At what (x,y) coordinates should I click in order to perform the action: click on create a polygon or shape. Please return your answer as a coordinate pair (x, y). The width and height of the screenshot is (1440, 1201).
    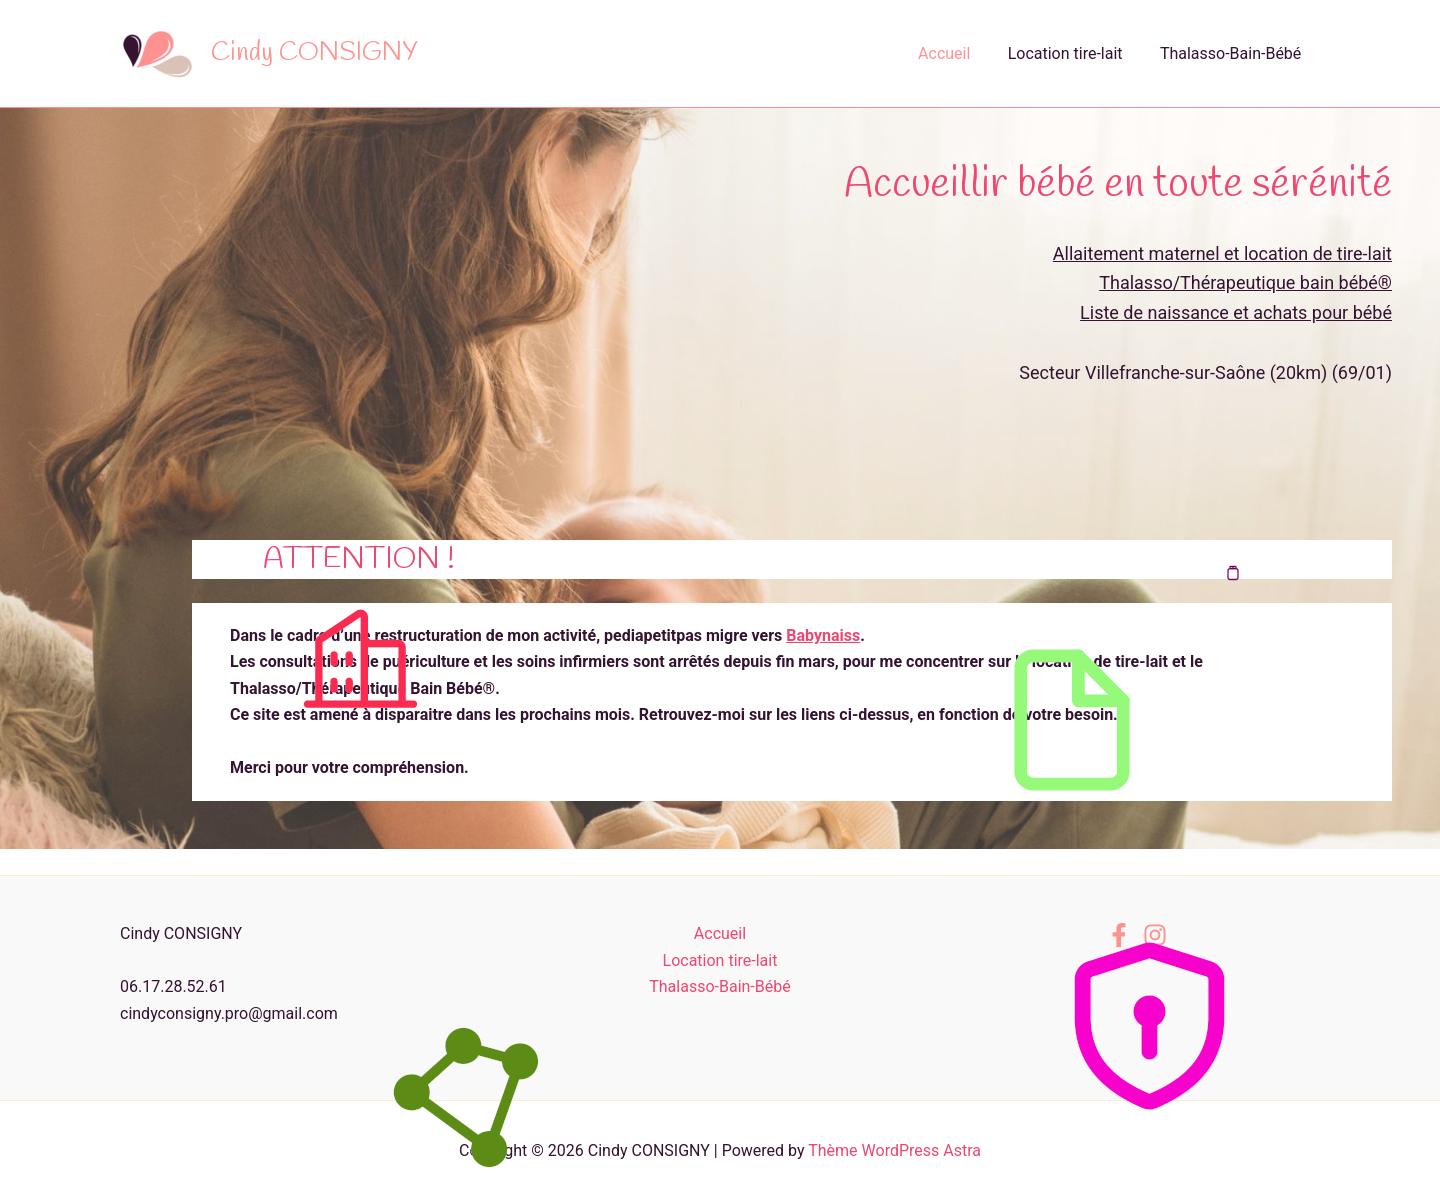
    Looking at the image, I should click on (468, 1097).